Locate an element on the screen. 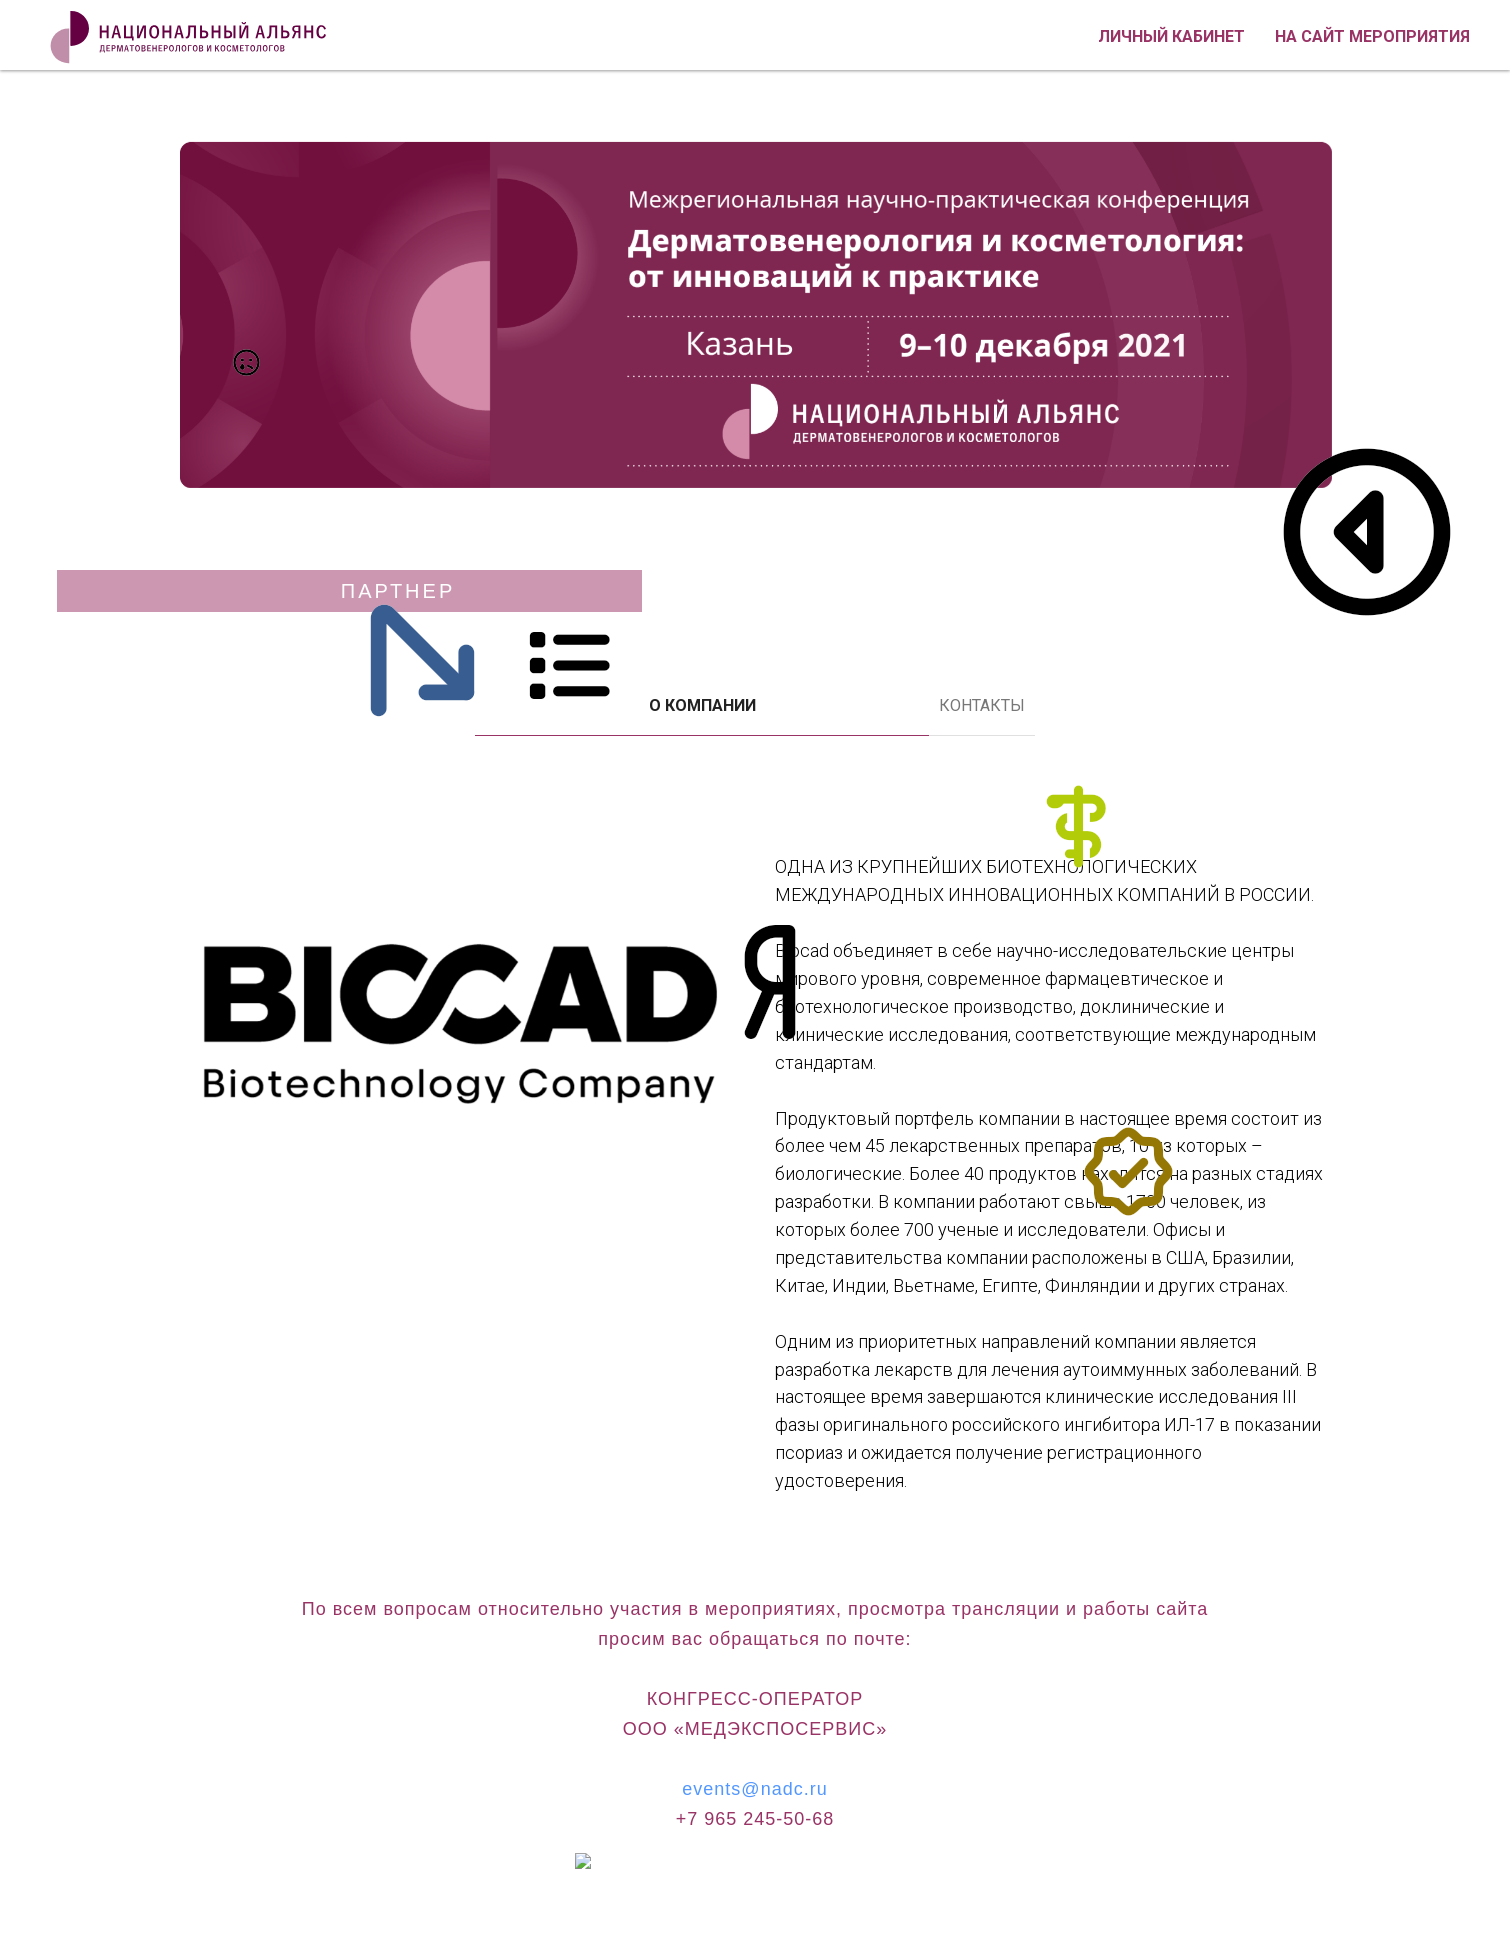 Image resolution: width=1510 pixels, height=1949 pixels. go back to the previous screen is located at coordinates (1367, 532).